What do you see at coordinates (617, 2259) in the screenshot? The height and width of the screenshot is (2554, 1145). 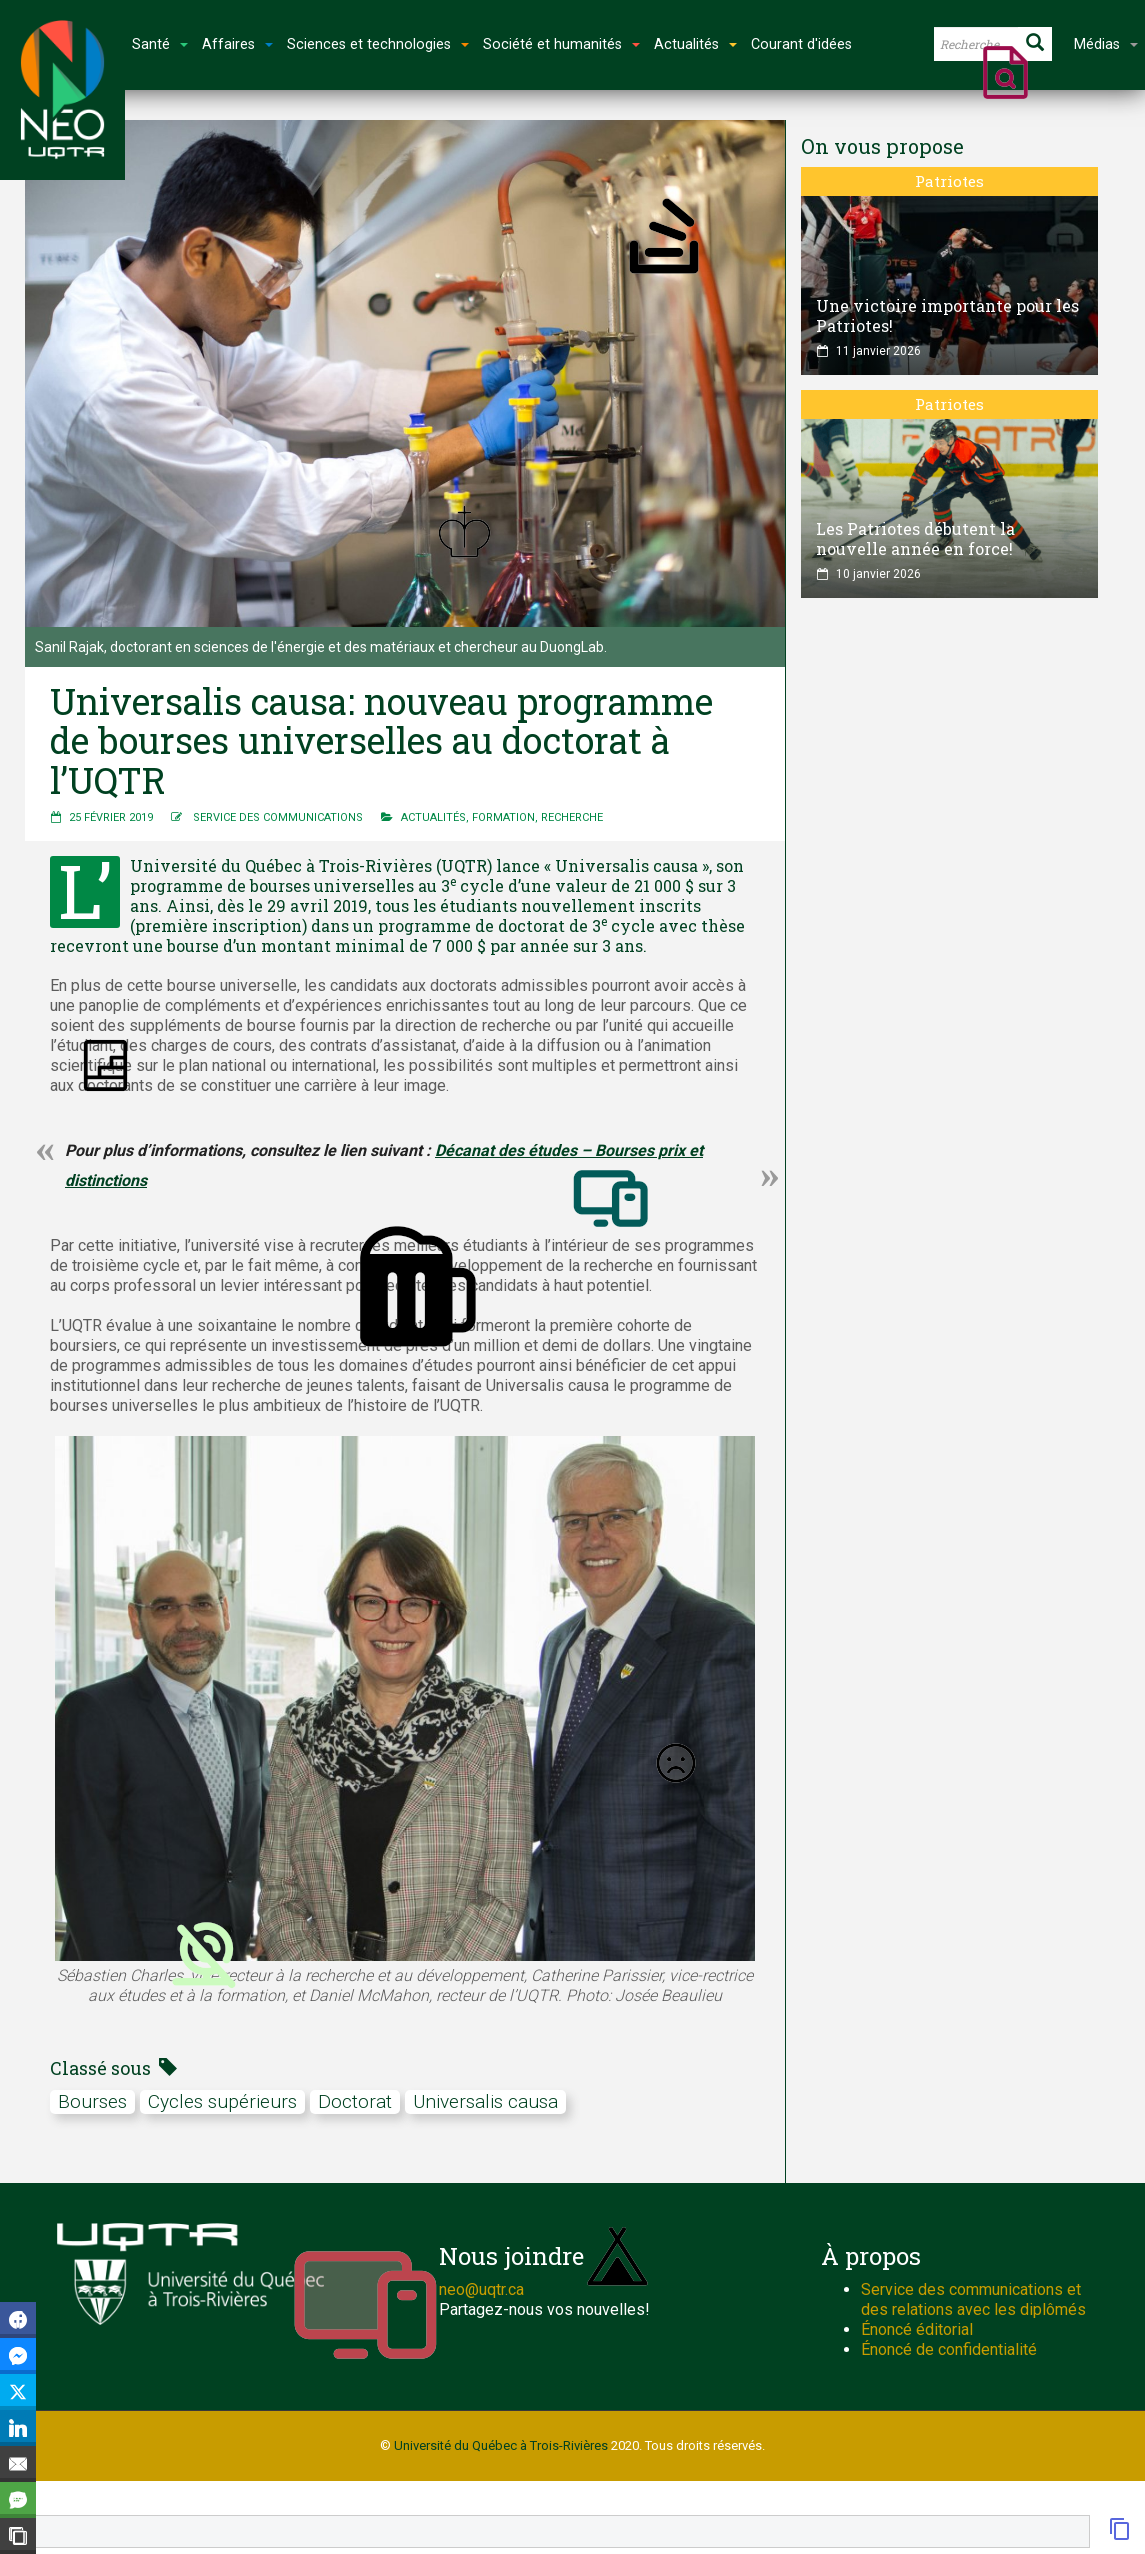 I see `view campsite or camping information` at bounding box center [617, 2259].